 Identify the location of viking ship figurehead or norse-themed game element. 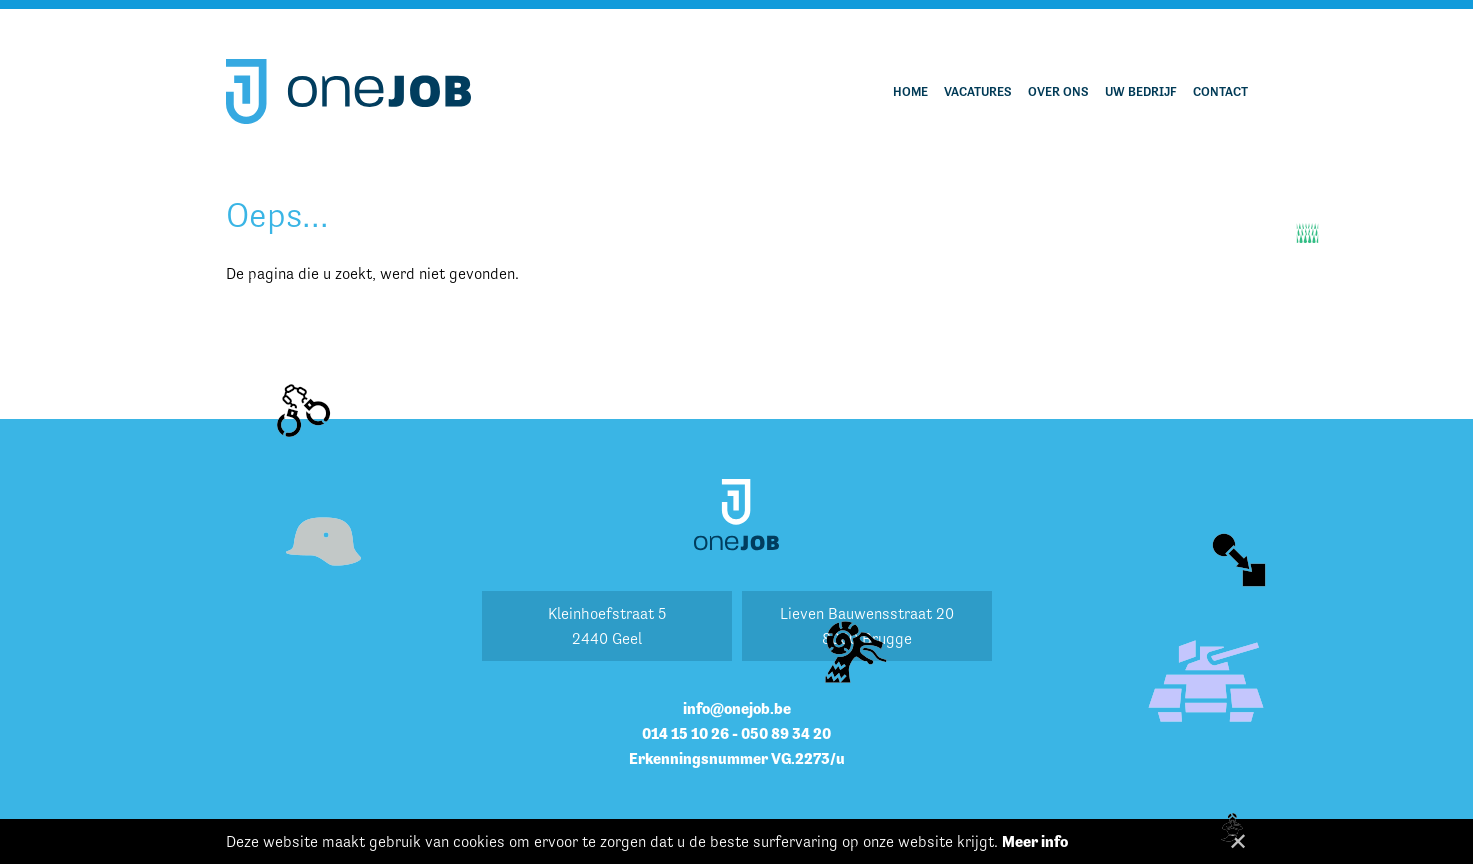
(856, 651).